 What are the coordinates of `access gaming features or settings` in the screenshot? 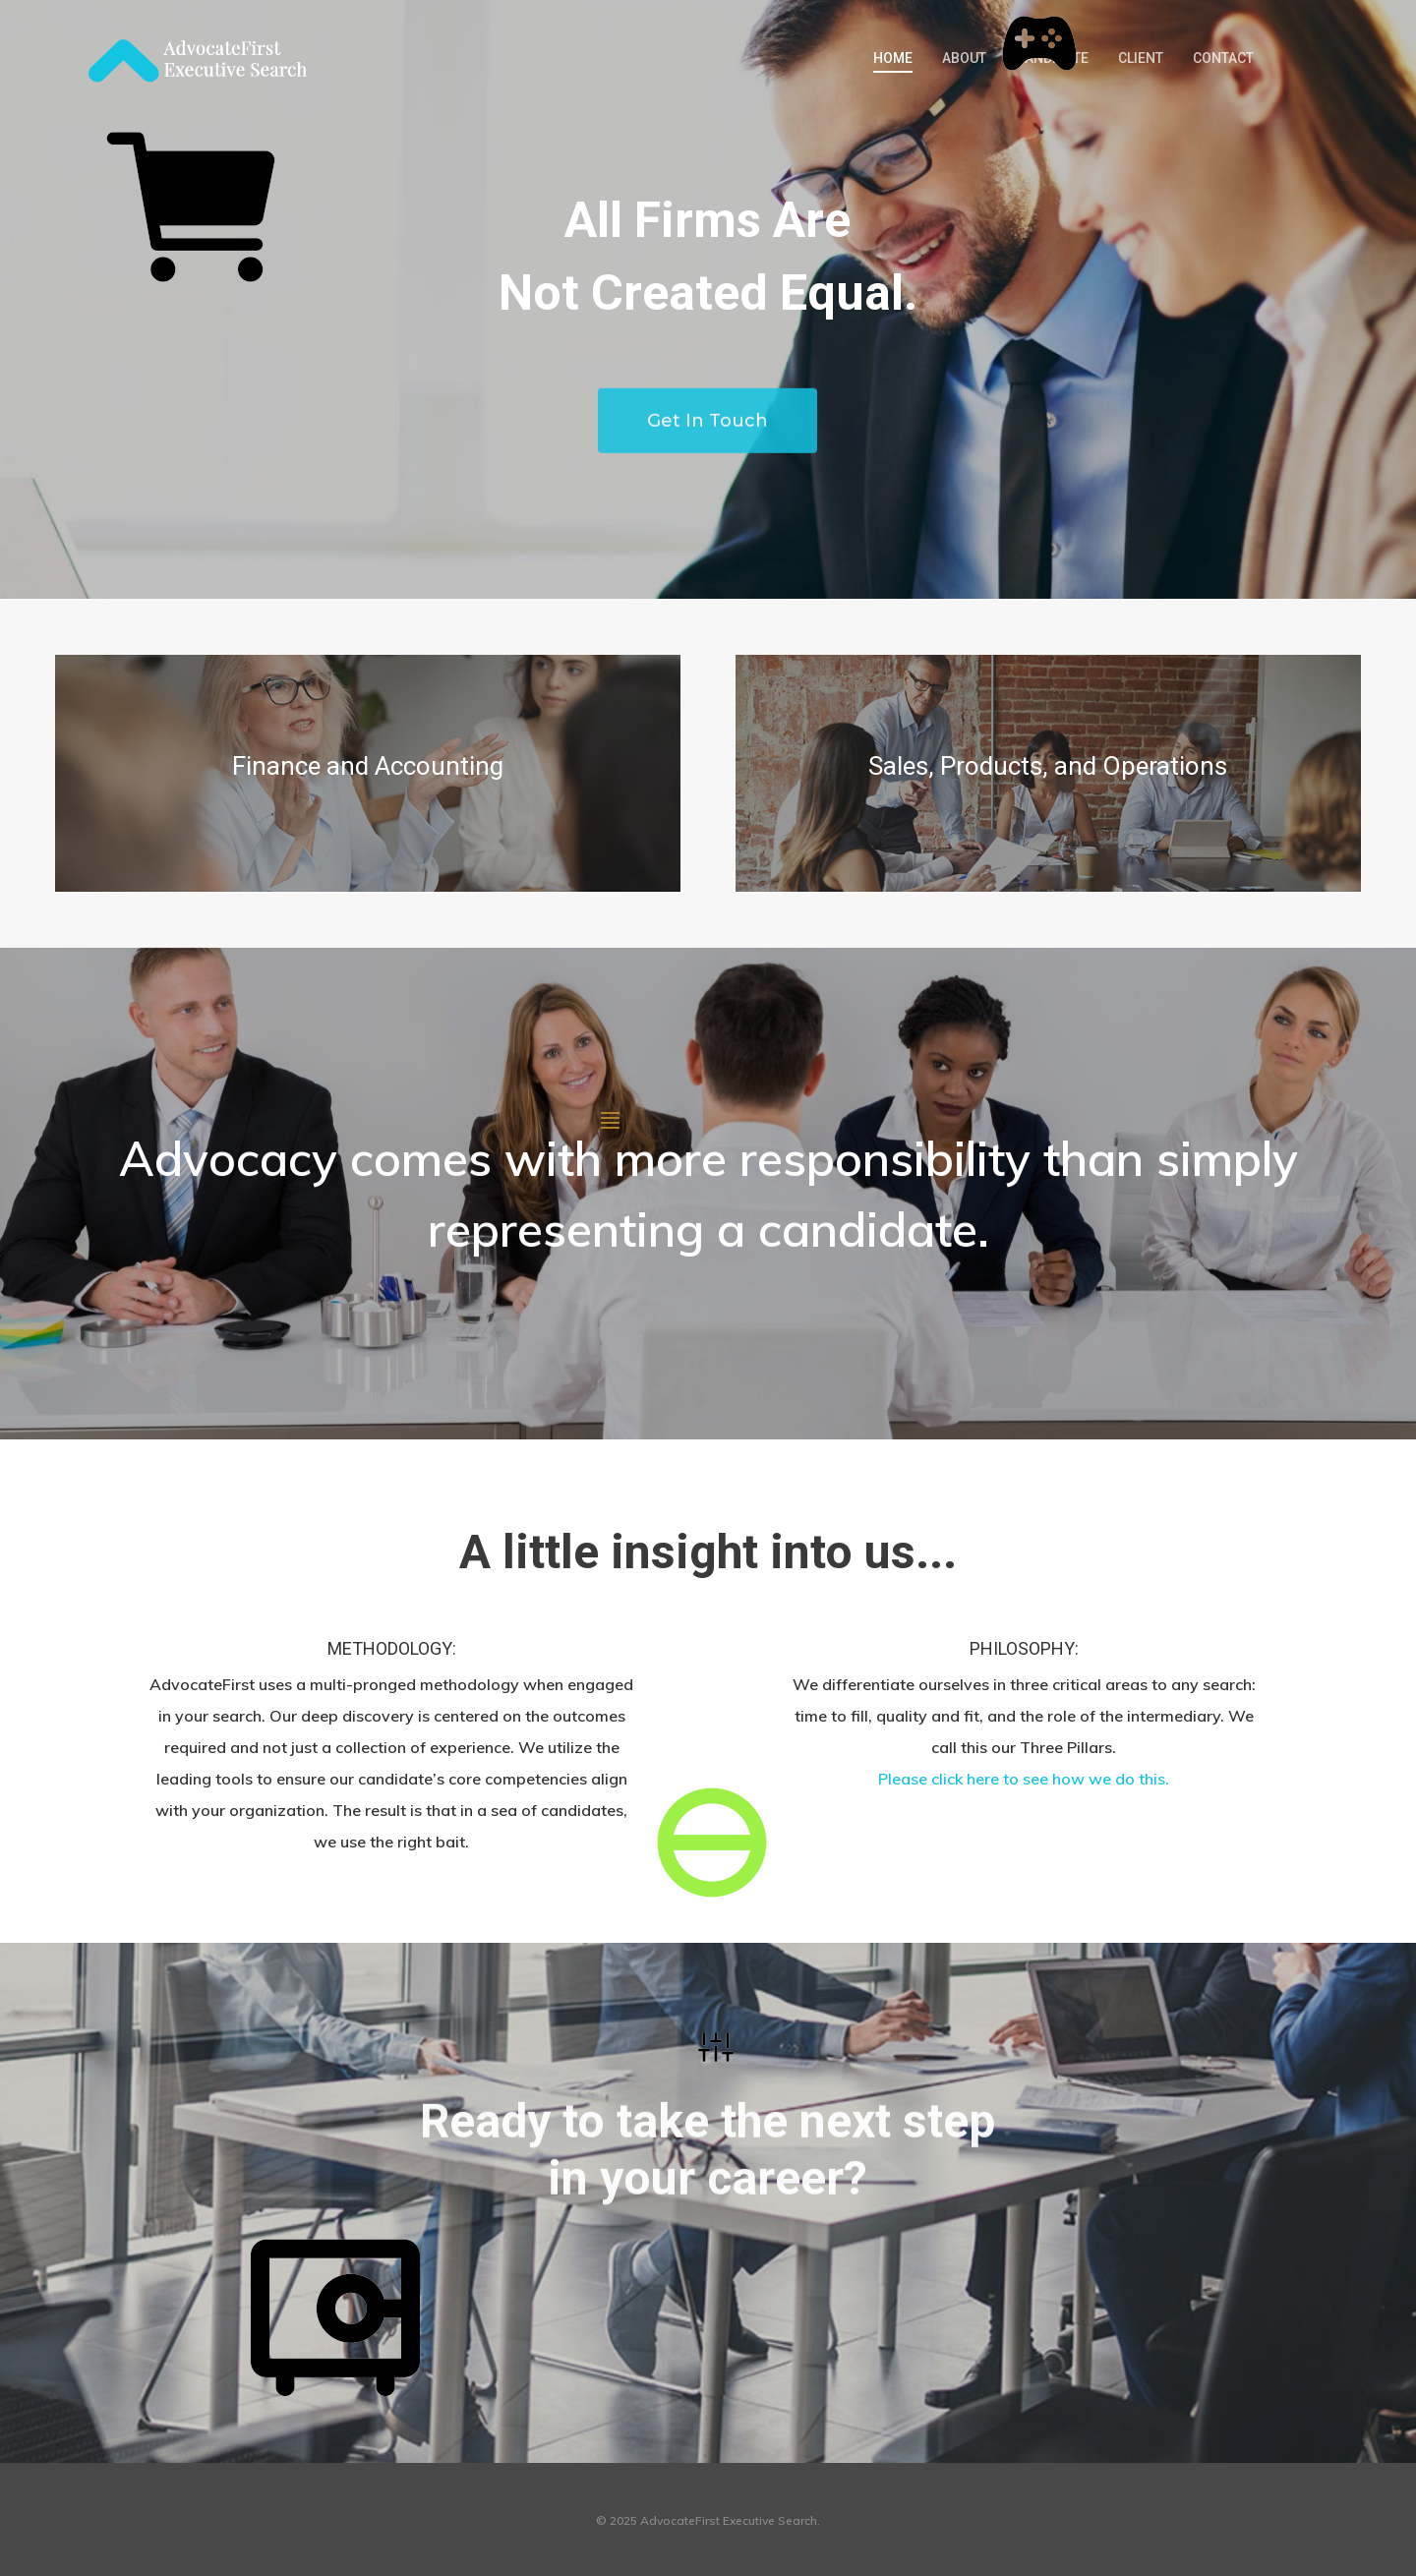 It's located at (1039, 43).